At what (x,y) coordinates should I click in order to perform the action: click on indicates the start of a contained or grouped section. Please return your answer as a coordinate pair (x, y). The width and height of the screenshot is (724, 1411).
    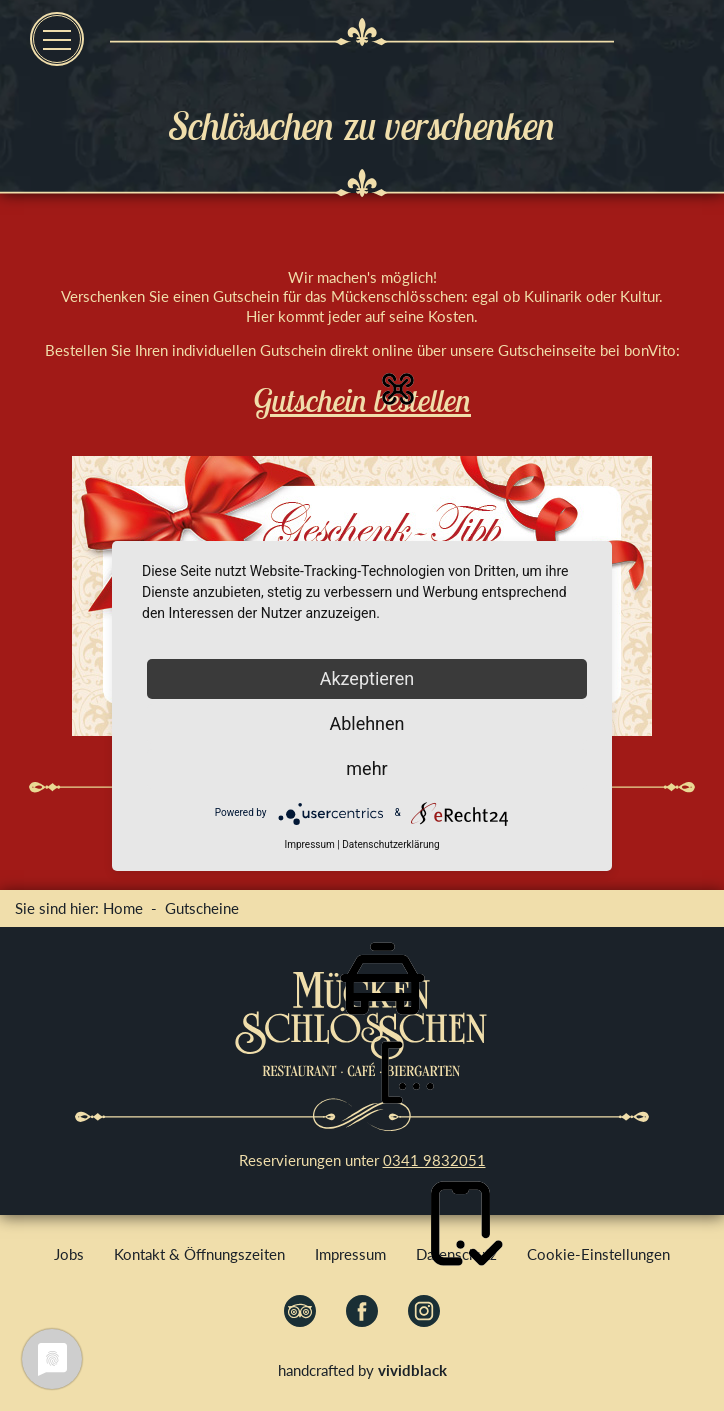
    Looking at the image, I should click on (409, 1072).